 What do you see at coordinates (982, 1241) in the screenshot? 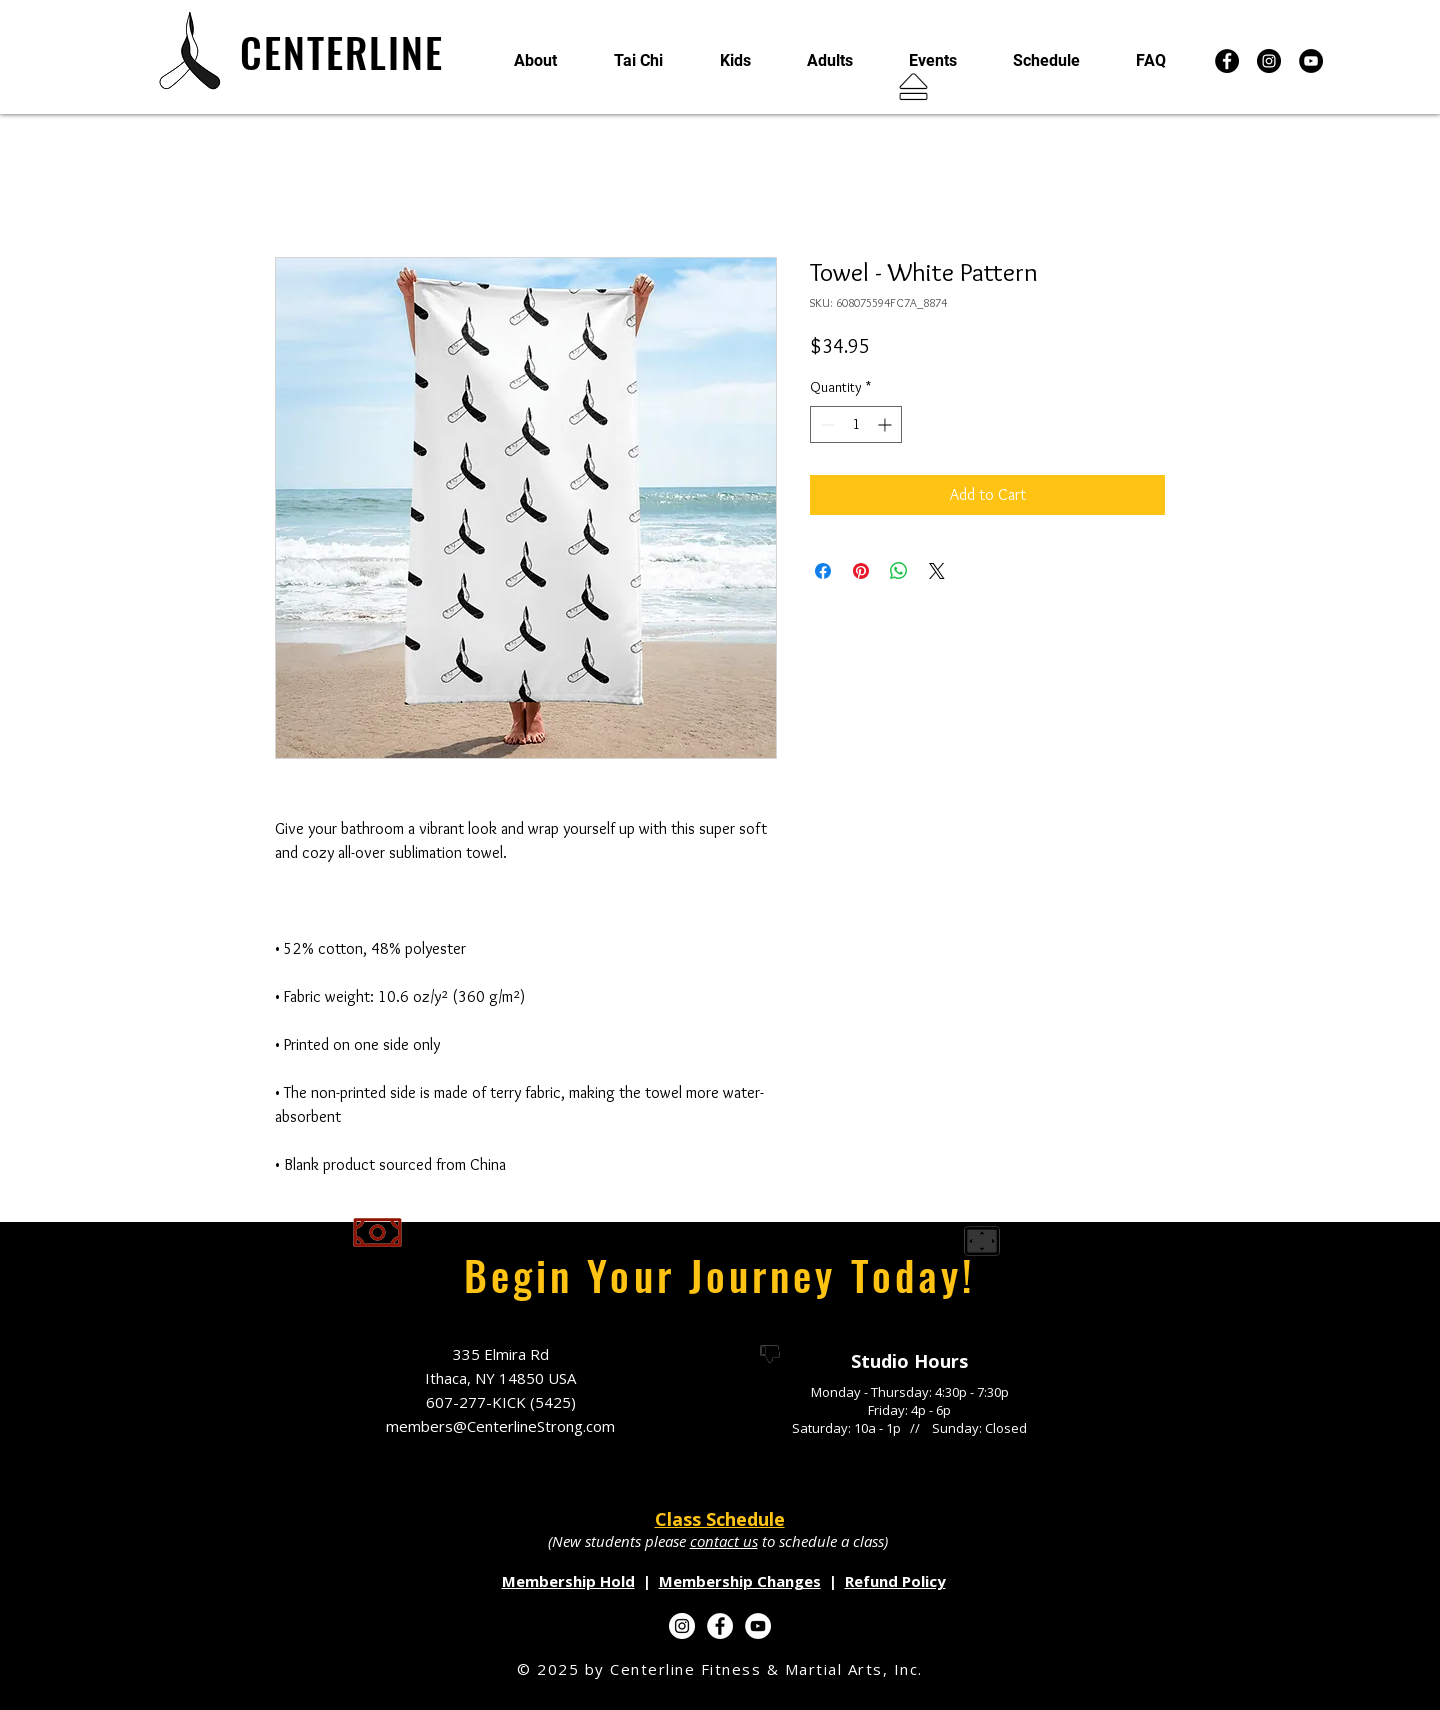
I see `adjust display overscan settings` at bounding box center [982, 1241].